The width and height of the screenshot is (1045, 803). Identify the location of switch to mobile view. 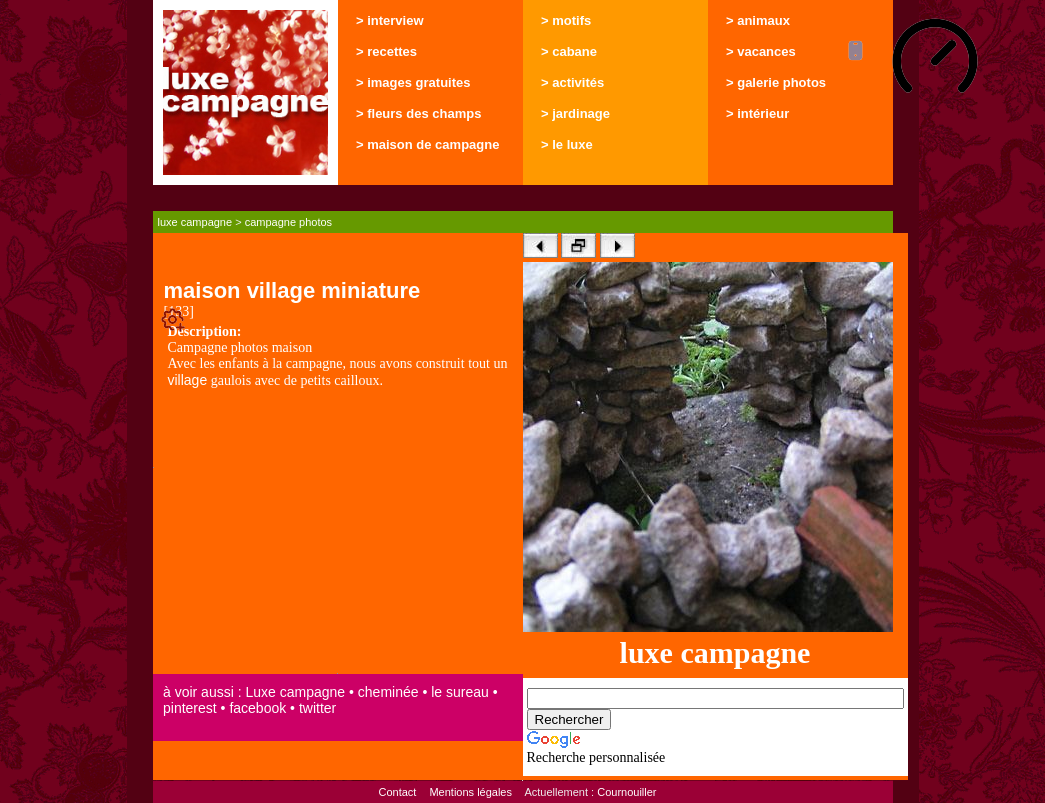
(855, 50).